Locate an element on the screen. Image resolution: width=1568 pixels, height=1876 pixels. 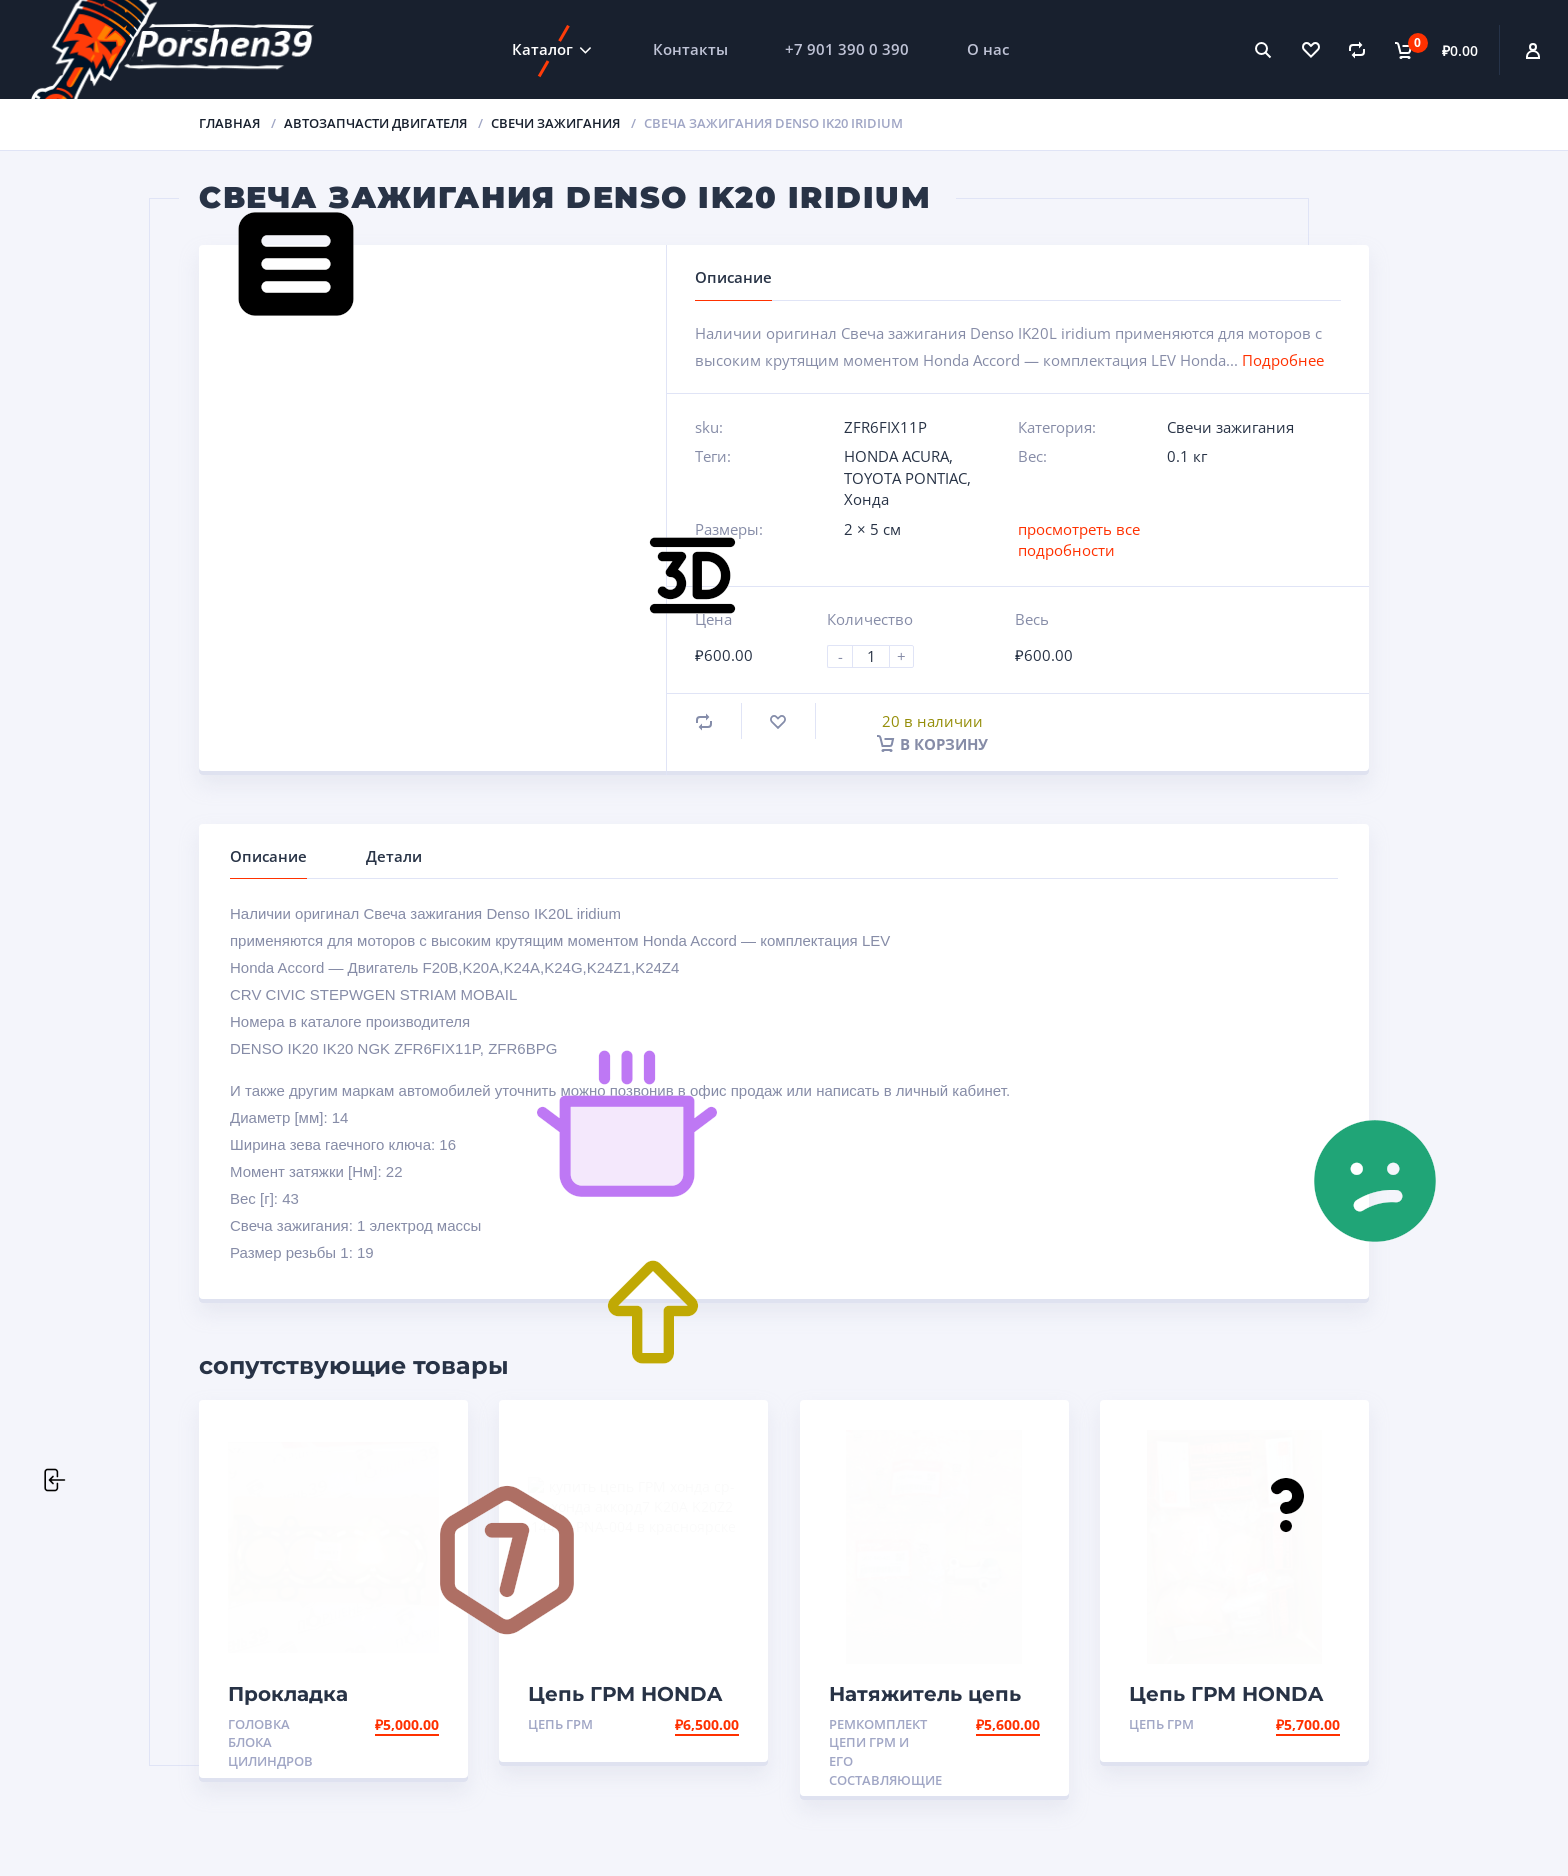
indicates step 7 in a multi-step process is located at coordinates (507, 1560).